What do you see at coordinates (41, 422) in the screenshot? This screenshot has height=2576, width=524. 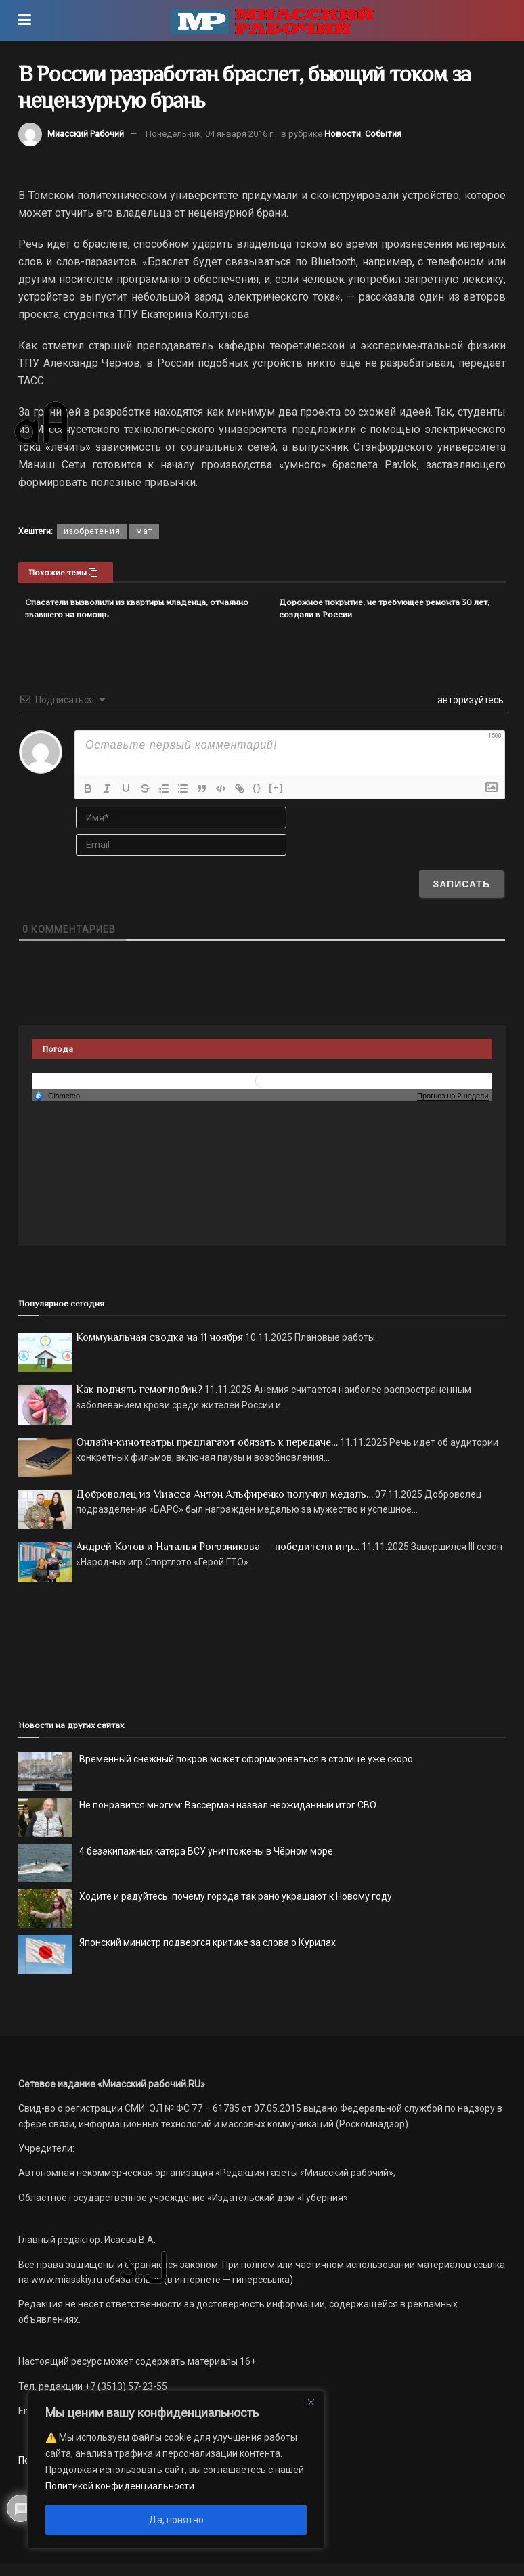 I see `toggle between uppercase and lowercase text` at bounding box center [41, 422].